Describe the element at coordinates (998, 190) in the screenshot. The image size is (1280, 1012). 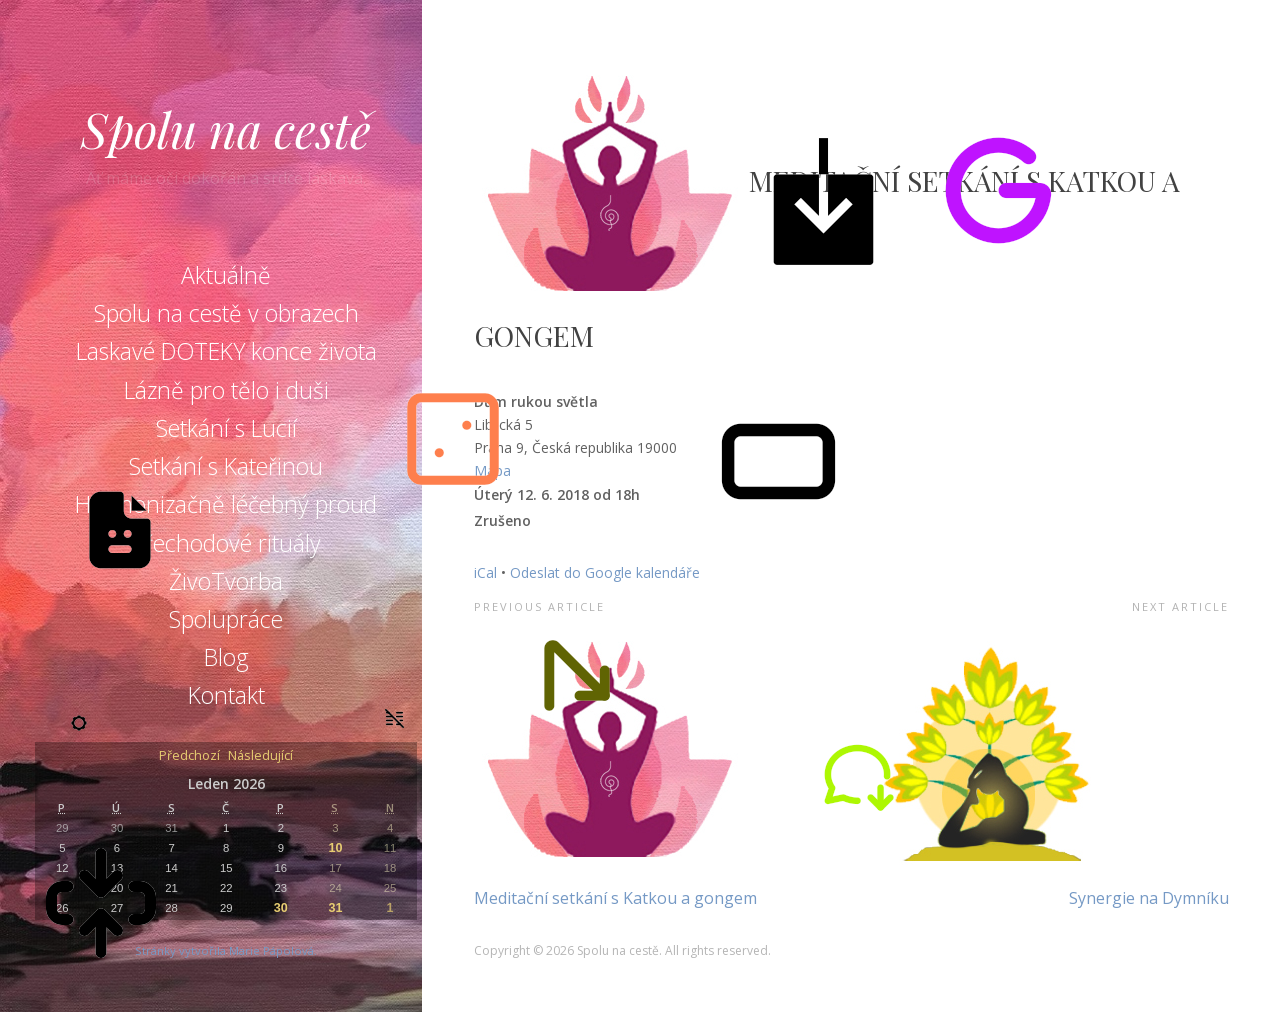
I see `indicates items starting with the letter G` at that location.